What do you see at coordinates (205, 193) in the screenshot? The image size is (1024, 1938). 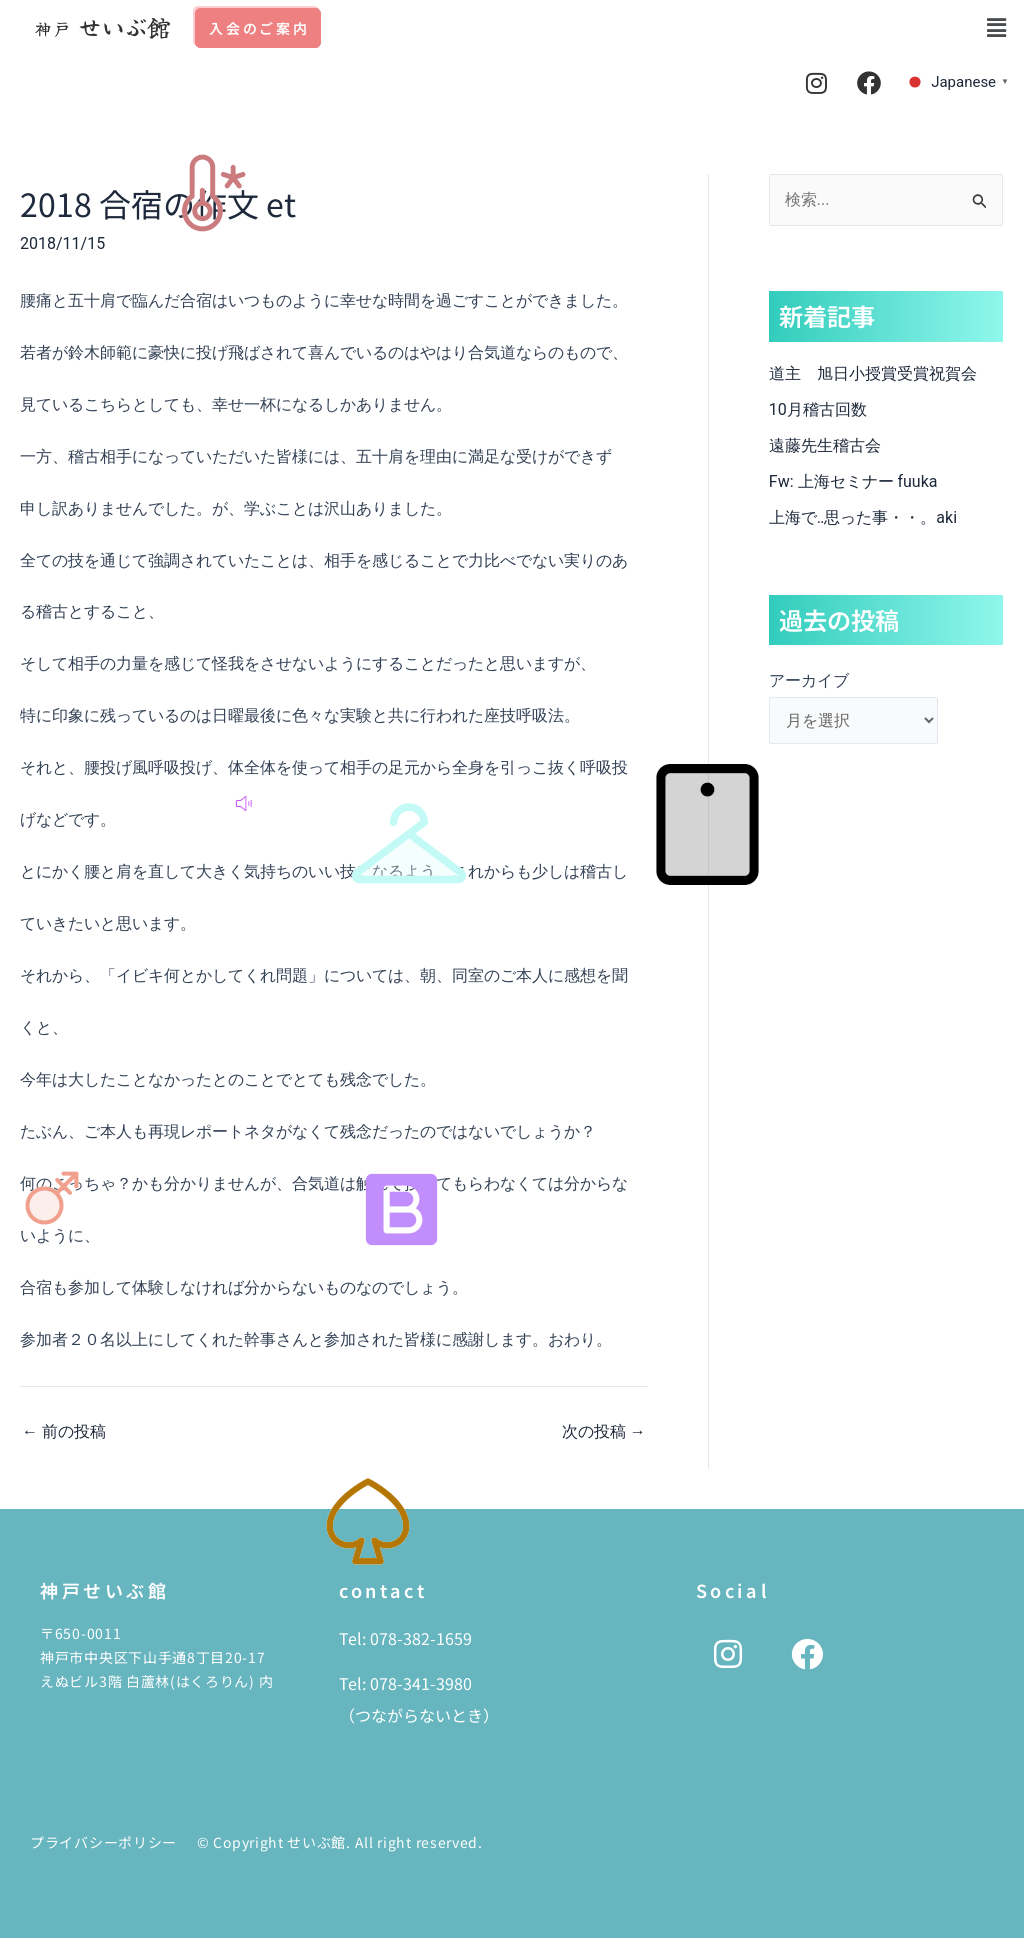 I see `indicates low temperature or cold conditions` at bounding box center [205, 193].